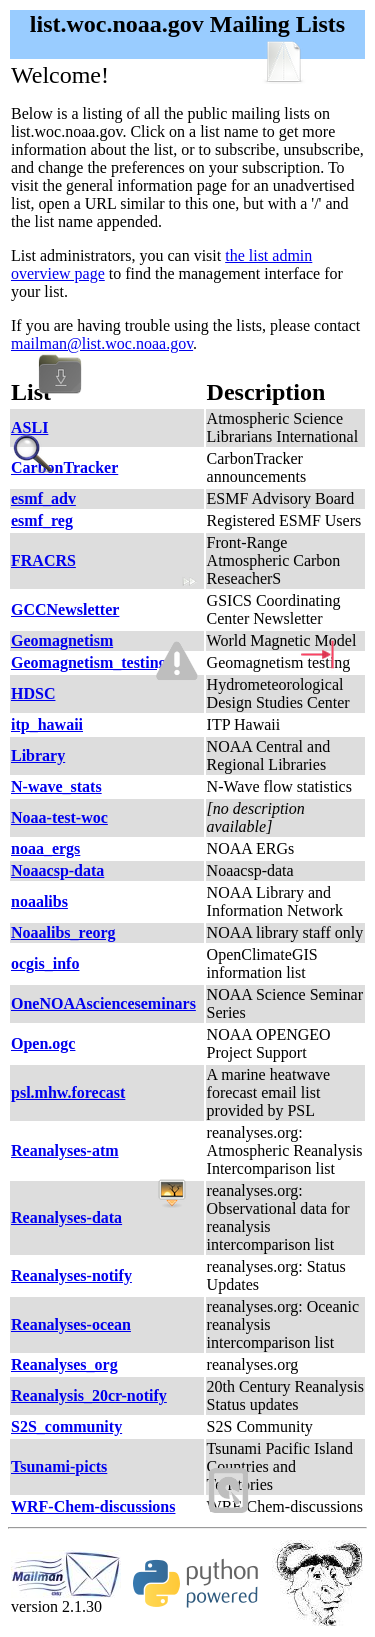  Describe the element at coordinates (228, 1490) in the screenshot. I see `access hard drive storage` at that location.